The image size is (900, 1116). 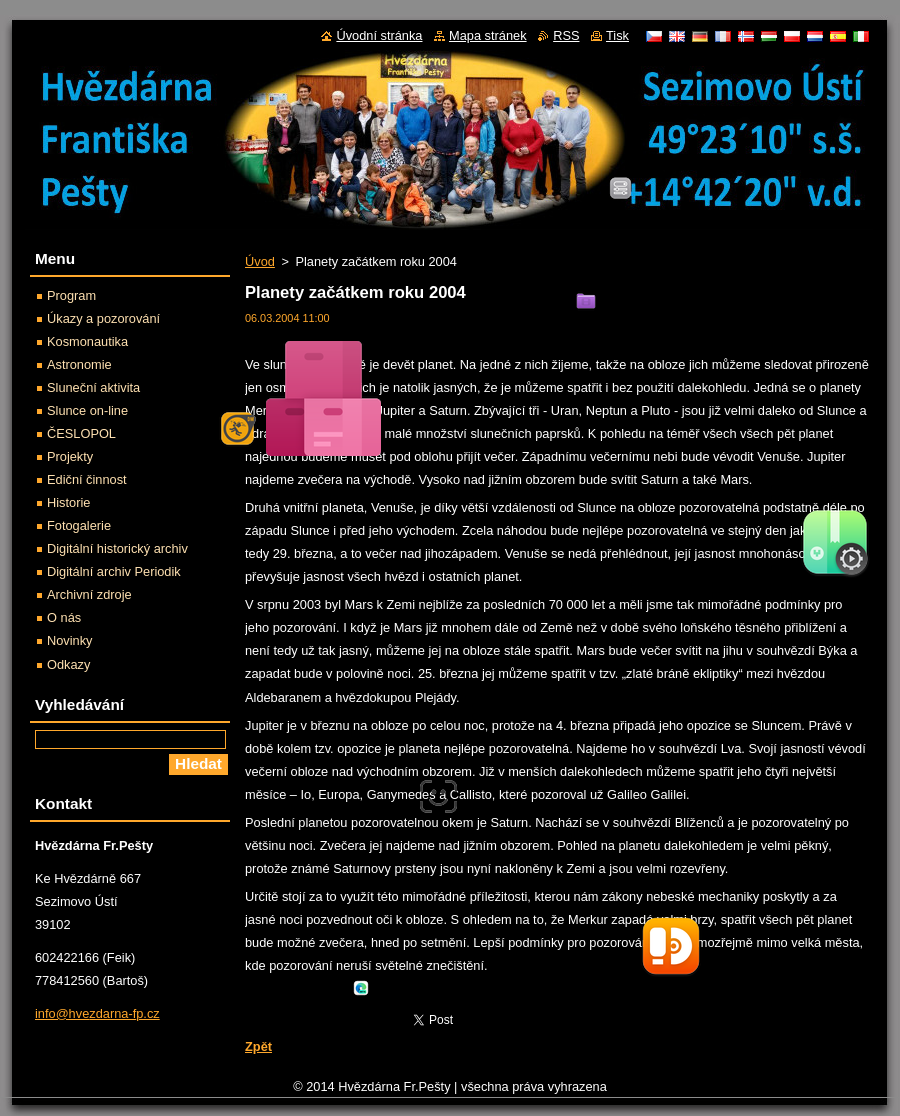 What do you see at coordinates (361, 988) in the screenshot?
I see `open microsoft edge beta browser` at bounding box center [361, 988].